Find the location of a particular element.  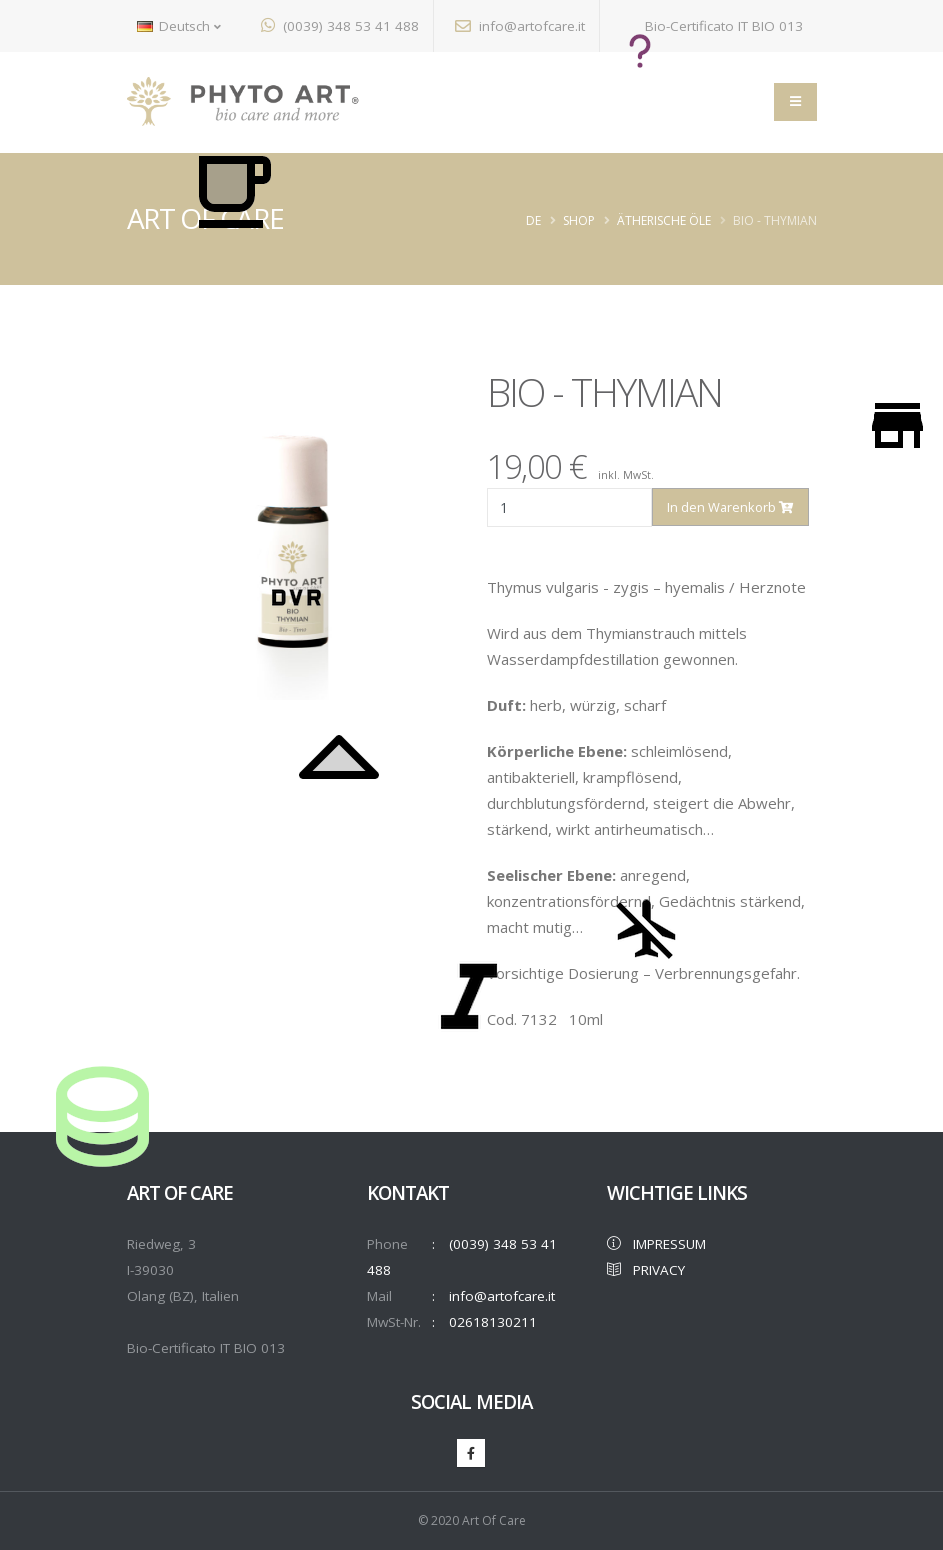

airplane mode is currently disabled is located at coordinates (646, 928).